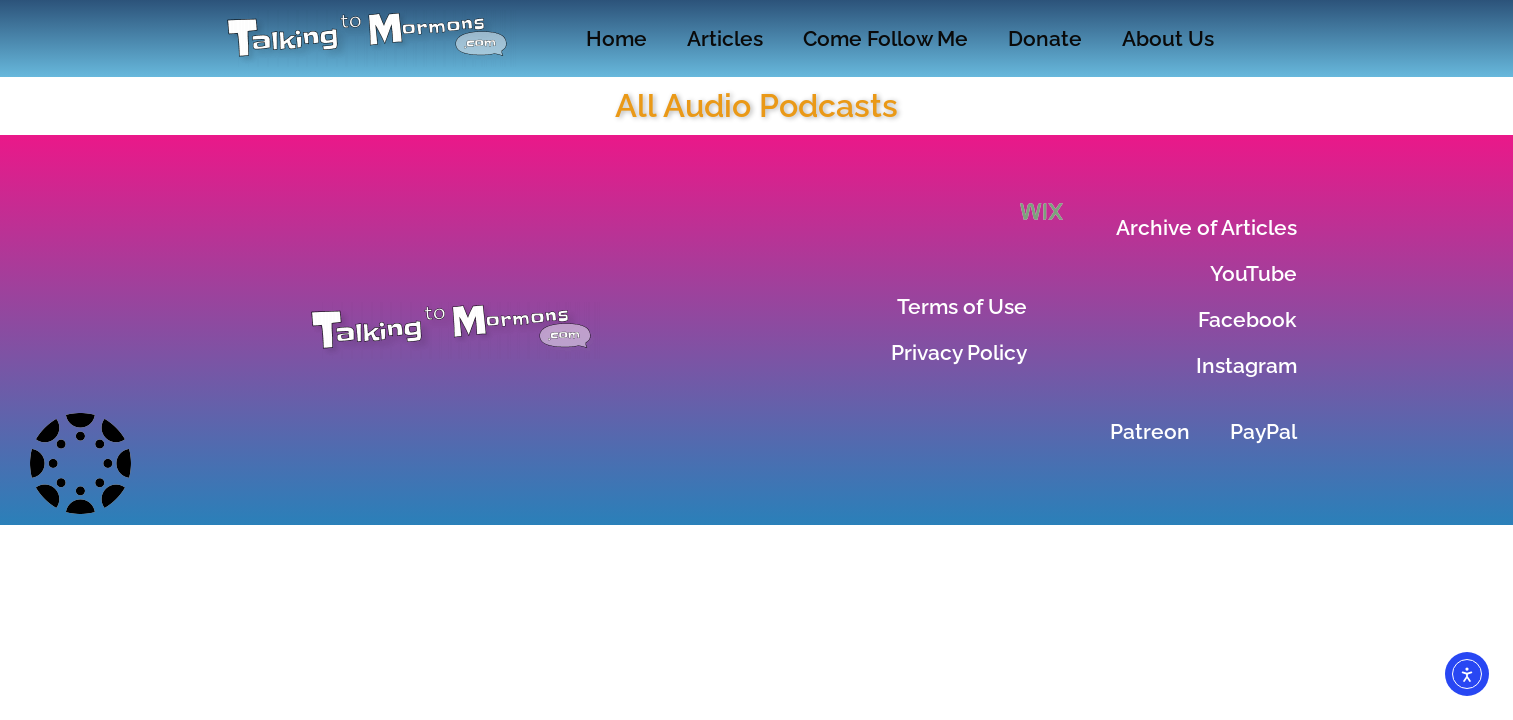 The image size is (1513, 720). What do you see at coordinates (80, 463) in the screenshot?
I see `open canvas learning management system` at bounding box center [80, 463].